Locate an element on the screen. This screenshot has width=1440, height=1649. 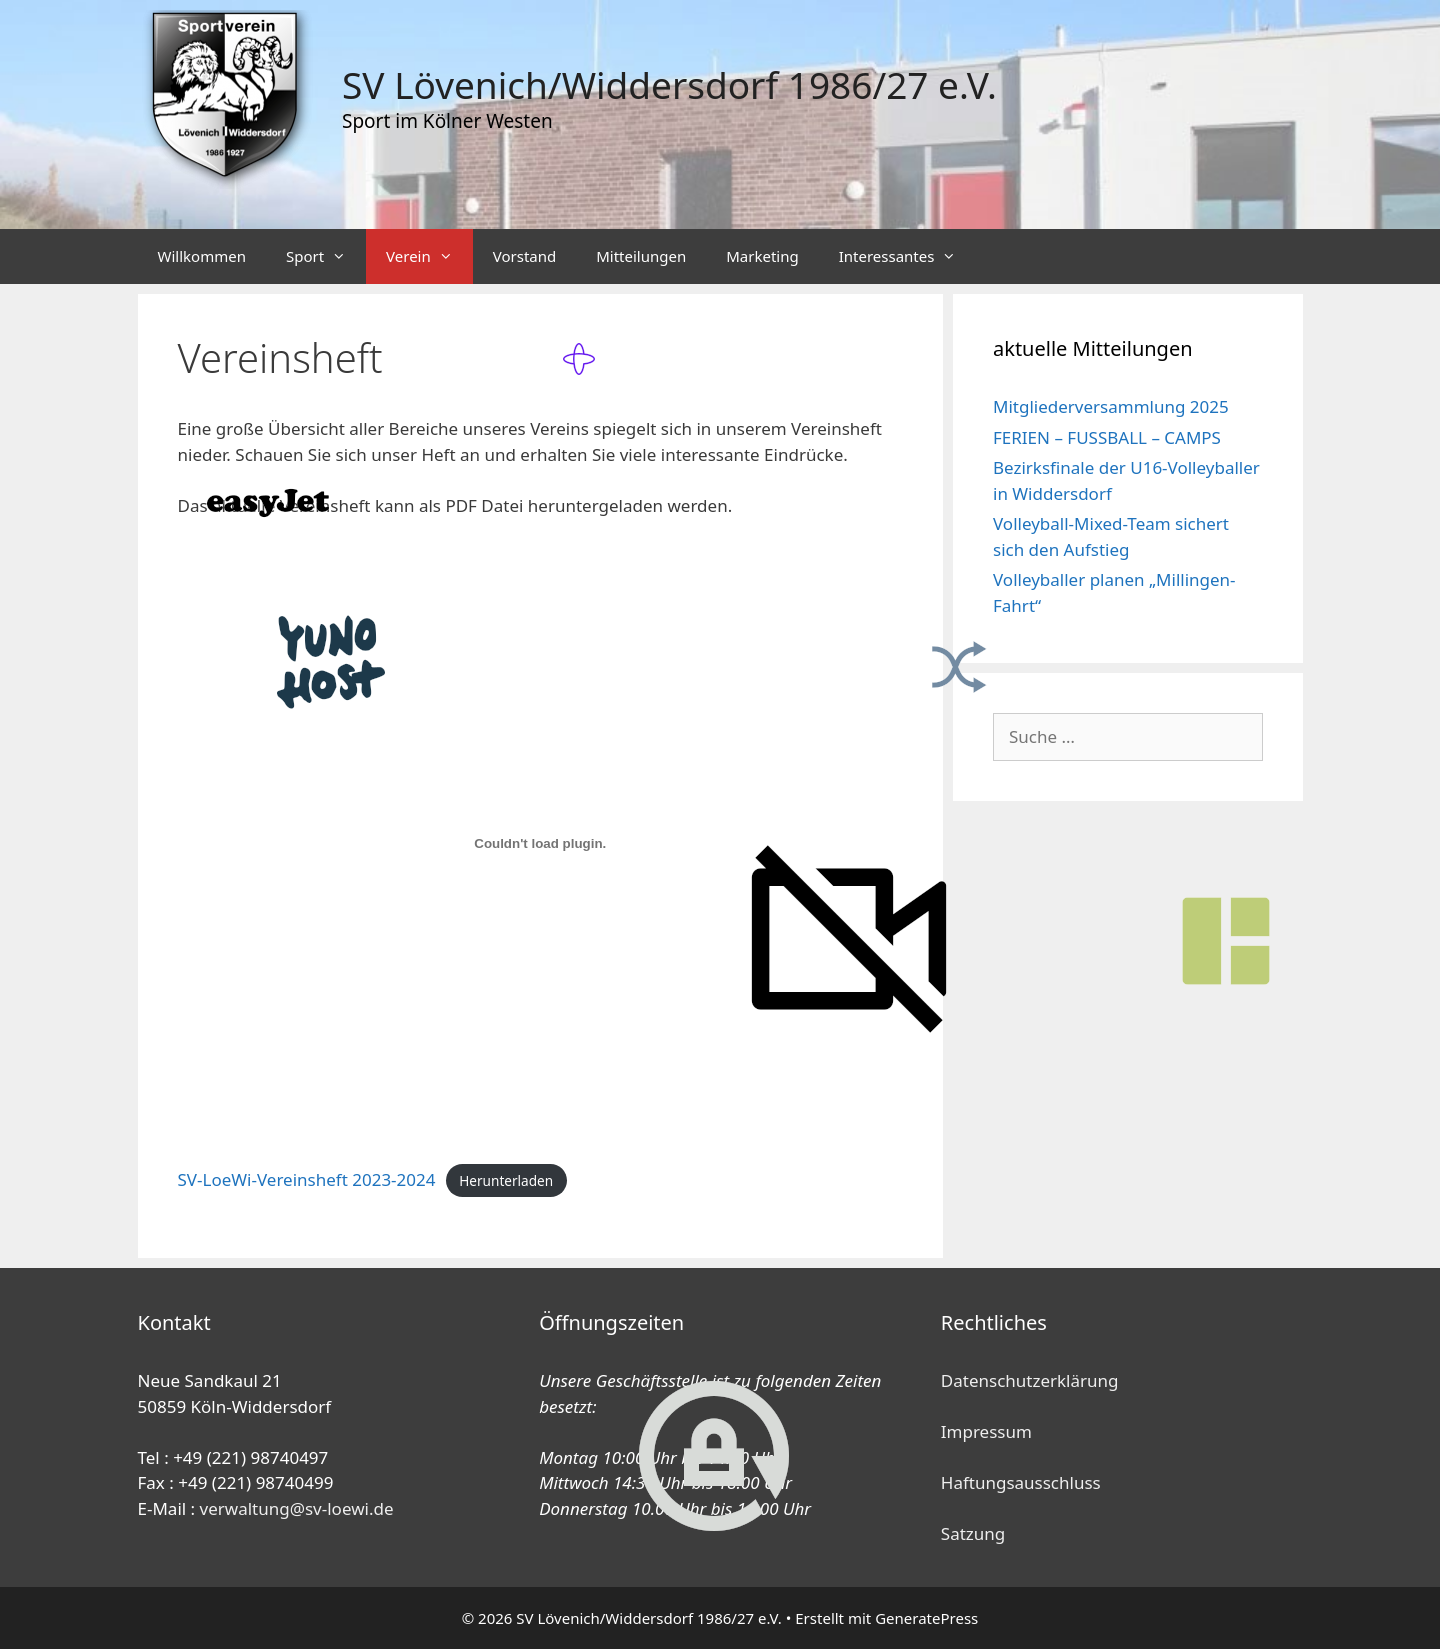
easyJet airline app or website is located at coordinates (268, 503).